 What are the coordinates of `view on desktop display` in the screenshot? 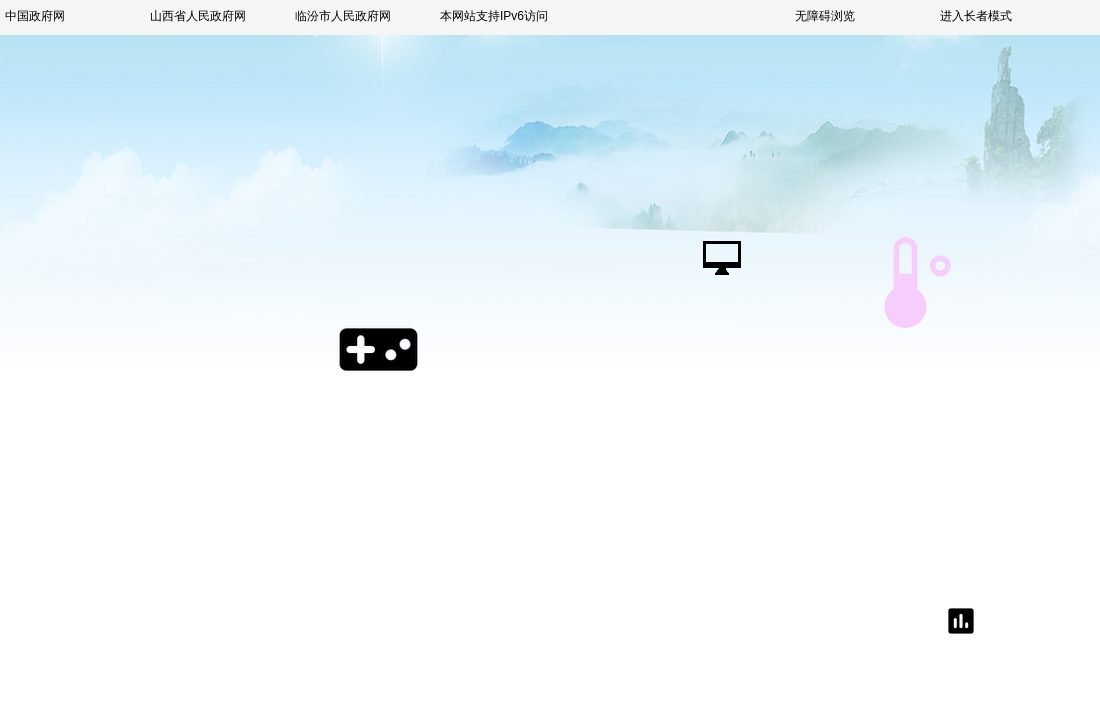 It's located at (722, 258).